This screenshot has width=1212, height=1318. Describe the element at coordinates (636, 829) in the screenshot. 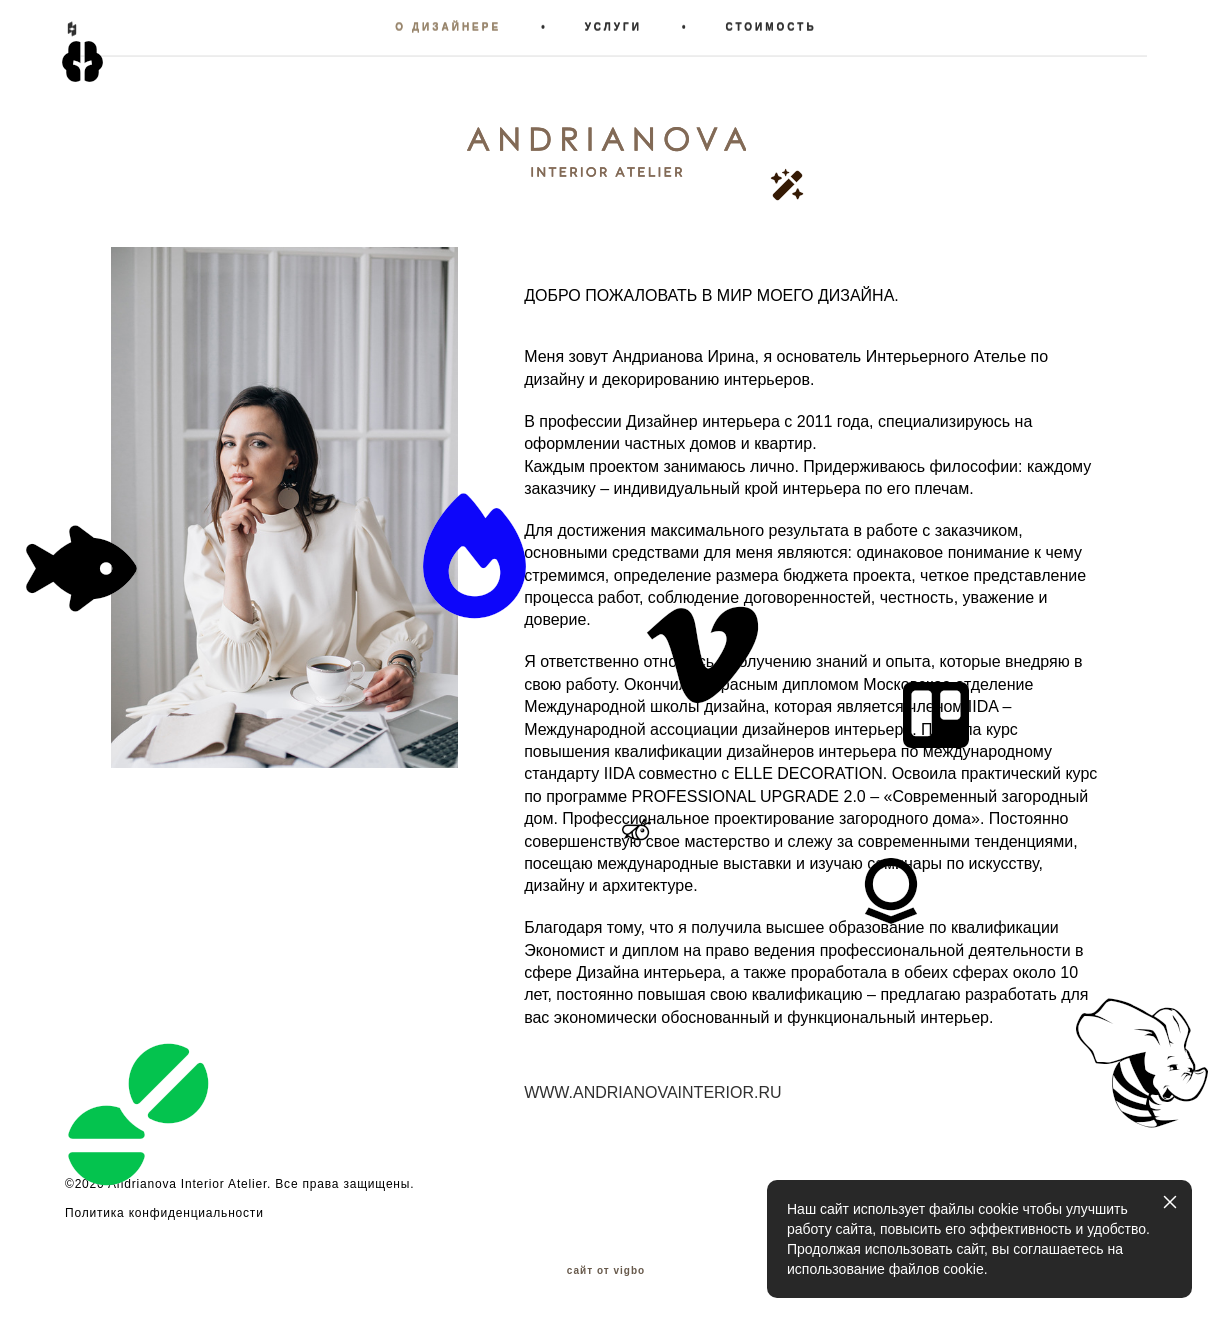

I see `open the Honeygain app` at that location.